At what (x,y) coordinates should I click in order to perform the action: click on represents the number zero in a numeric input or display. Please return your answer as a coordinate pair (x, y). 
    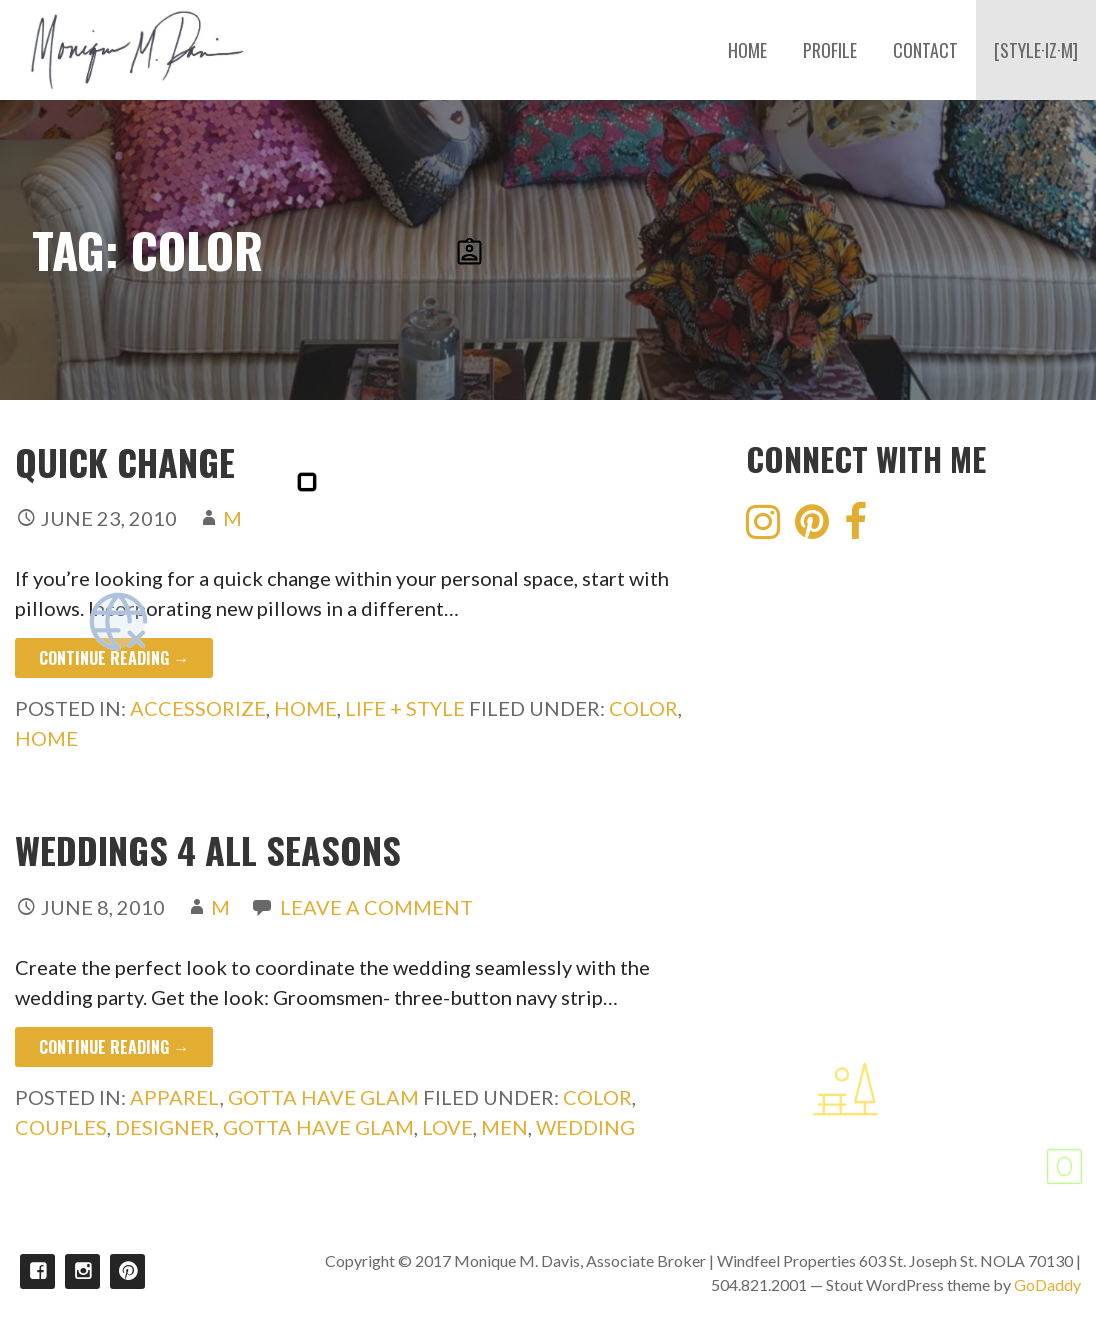
    Looking at the image, I should click on (1064, 1166).